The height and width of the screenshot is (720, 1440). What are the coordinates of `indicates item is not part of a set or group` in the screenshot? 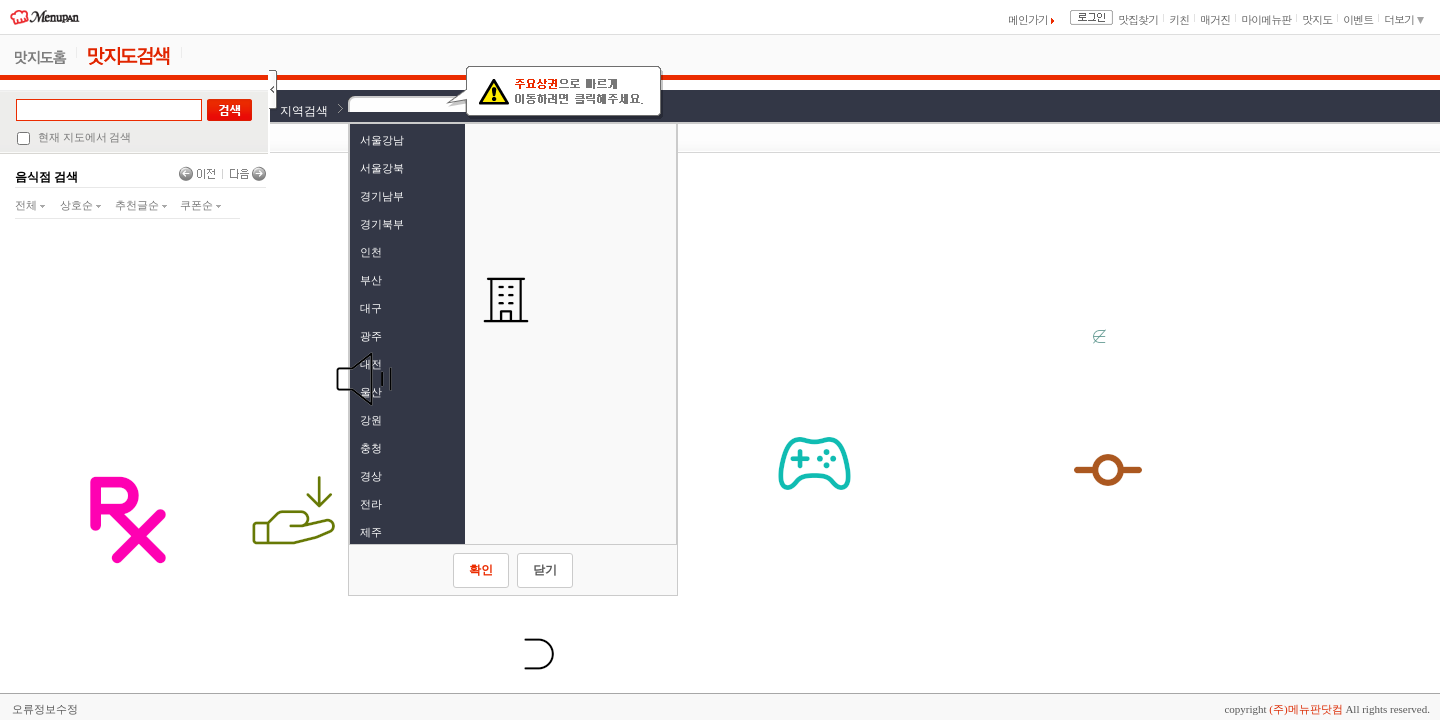 It's located at (1099, 336).